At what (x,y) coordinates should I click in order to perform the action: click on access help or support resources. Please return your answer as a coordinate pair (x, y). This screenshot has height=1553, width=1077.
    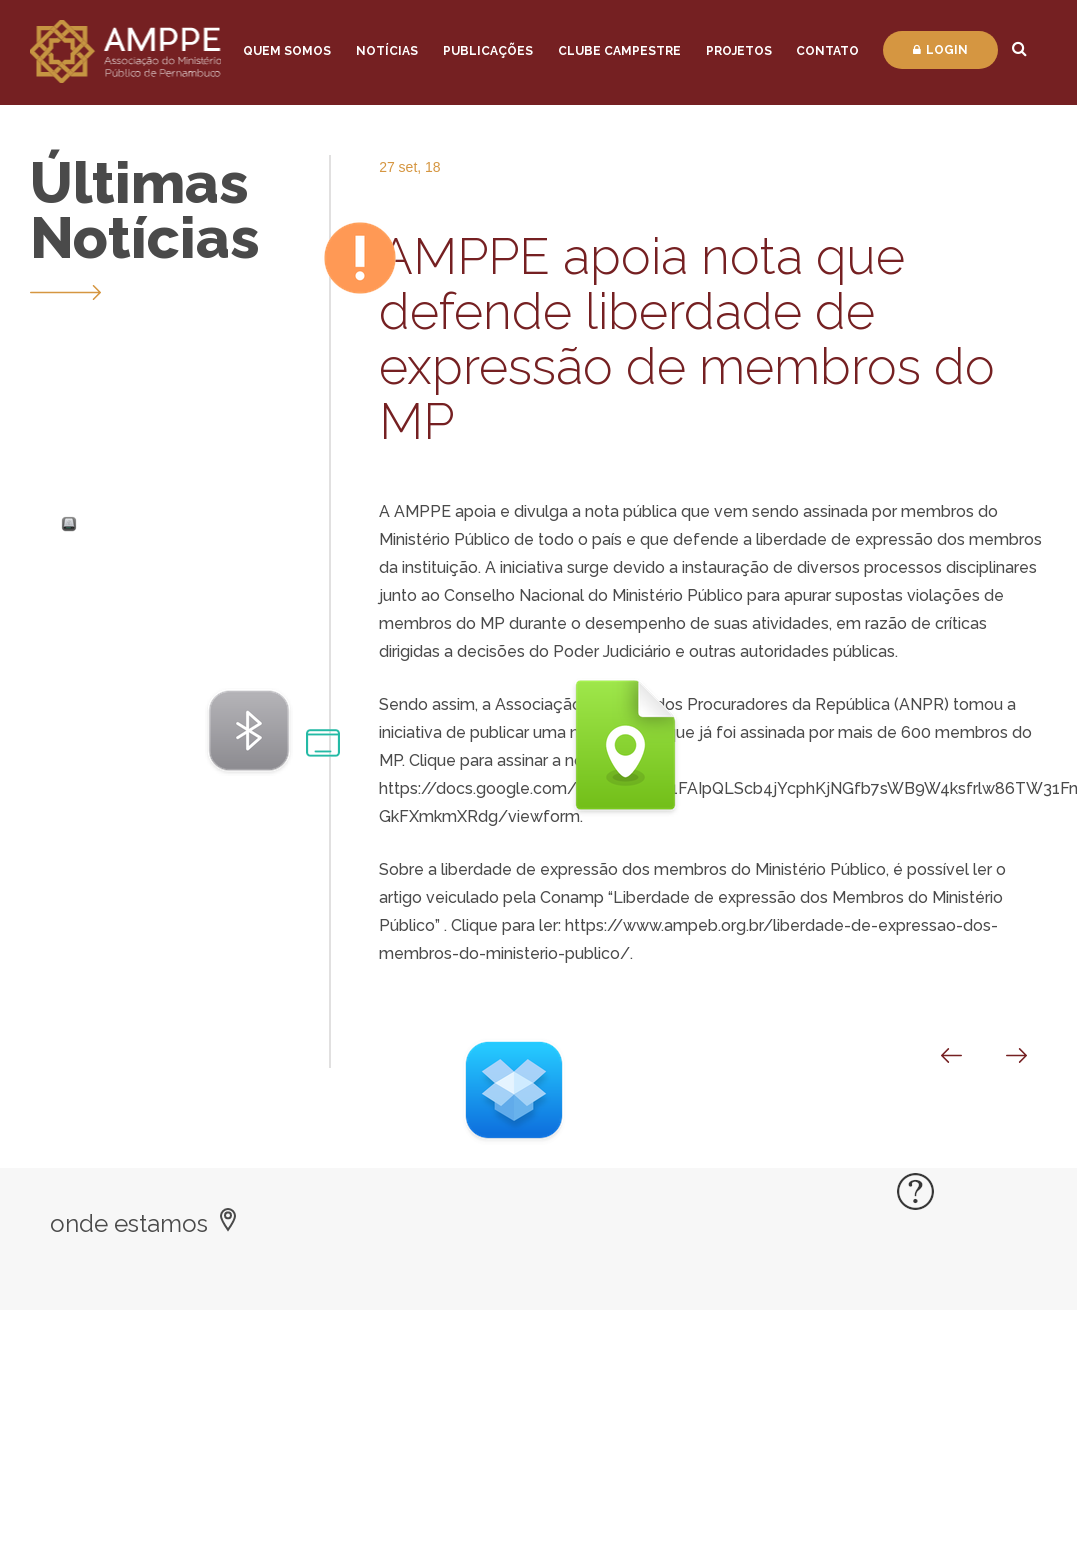
    Looking at the image, I should click on (915, 1191).